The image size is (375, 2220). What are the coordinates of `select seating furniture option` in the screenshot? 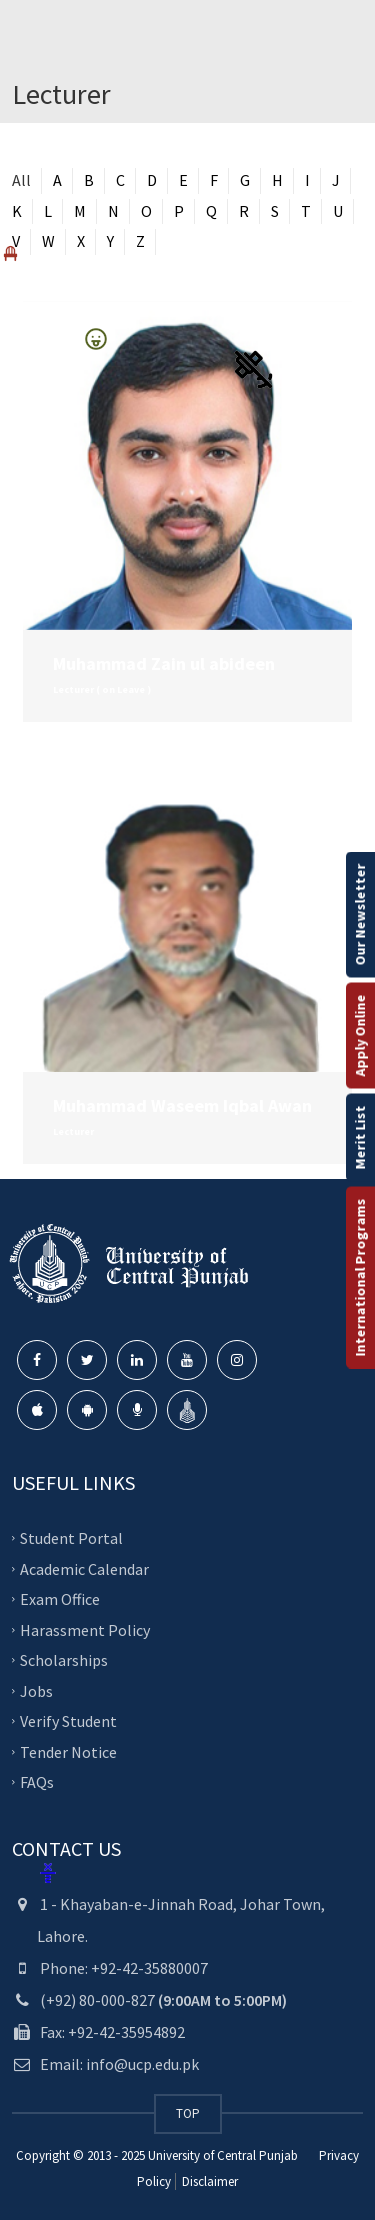 It's located at (10, 253).